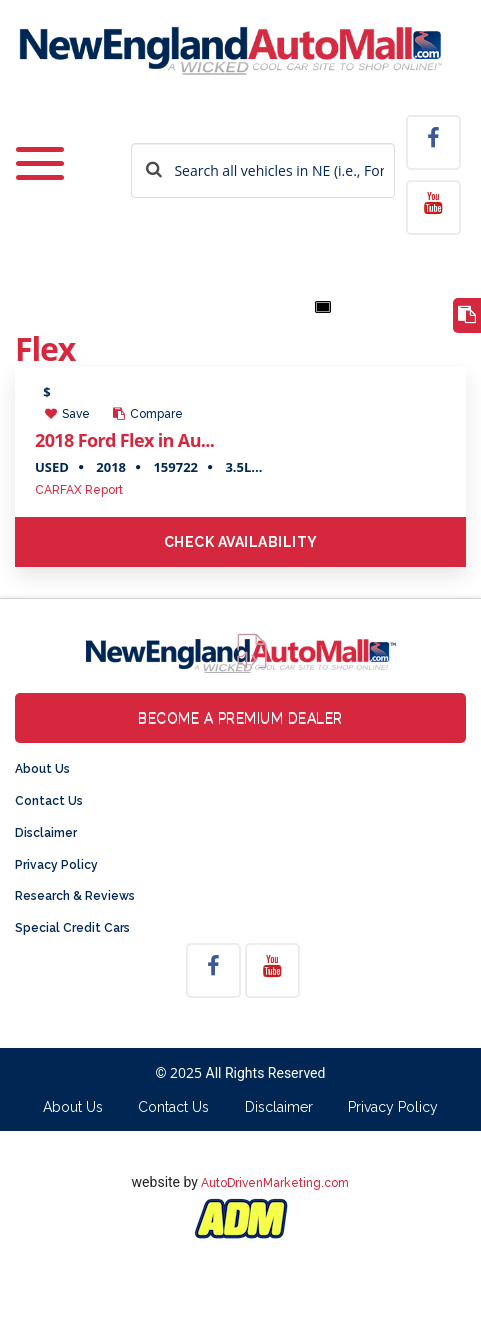 The width and height of the screenshot is (481, 1344). Describe the element at coordinates (252, 651) in the screenshot. I see `open an audio file` at that location.